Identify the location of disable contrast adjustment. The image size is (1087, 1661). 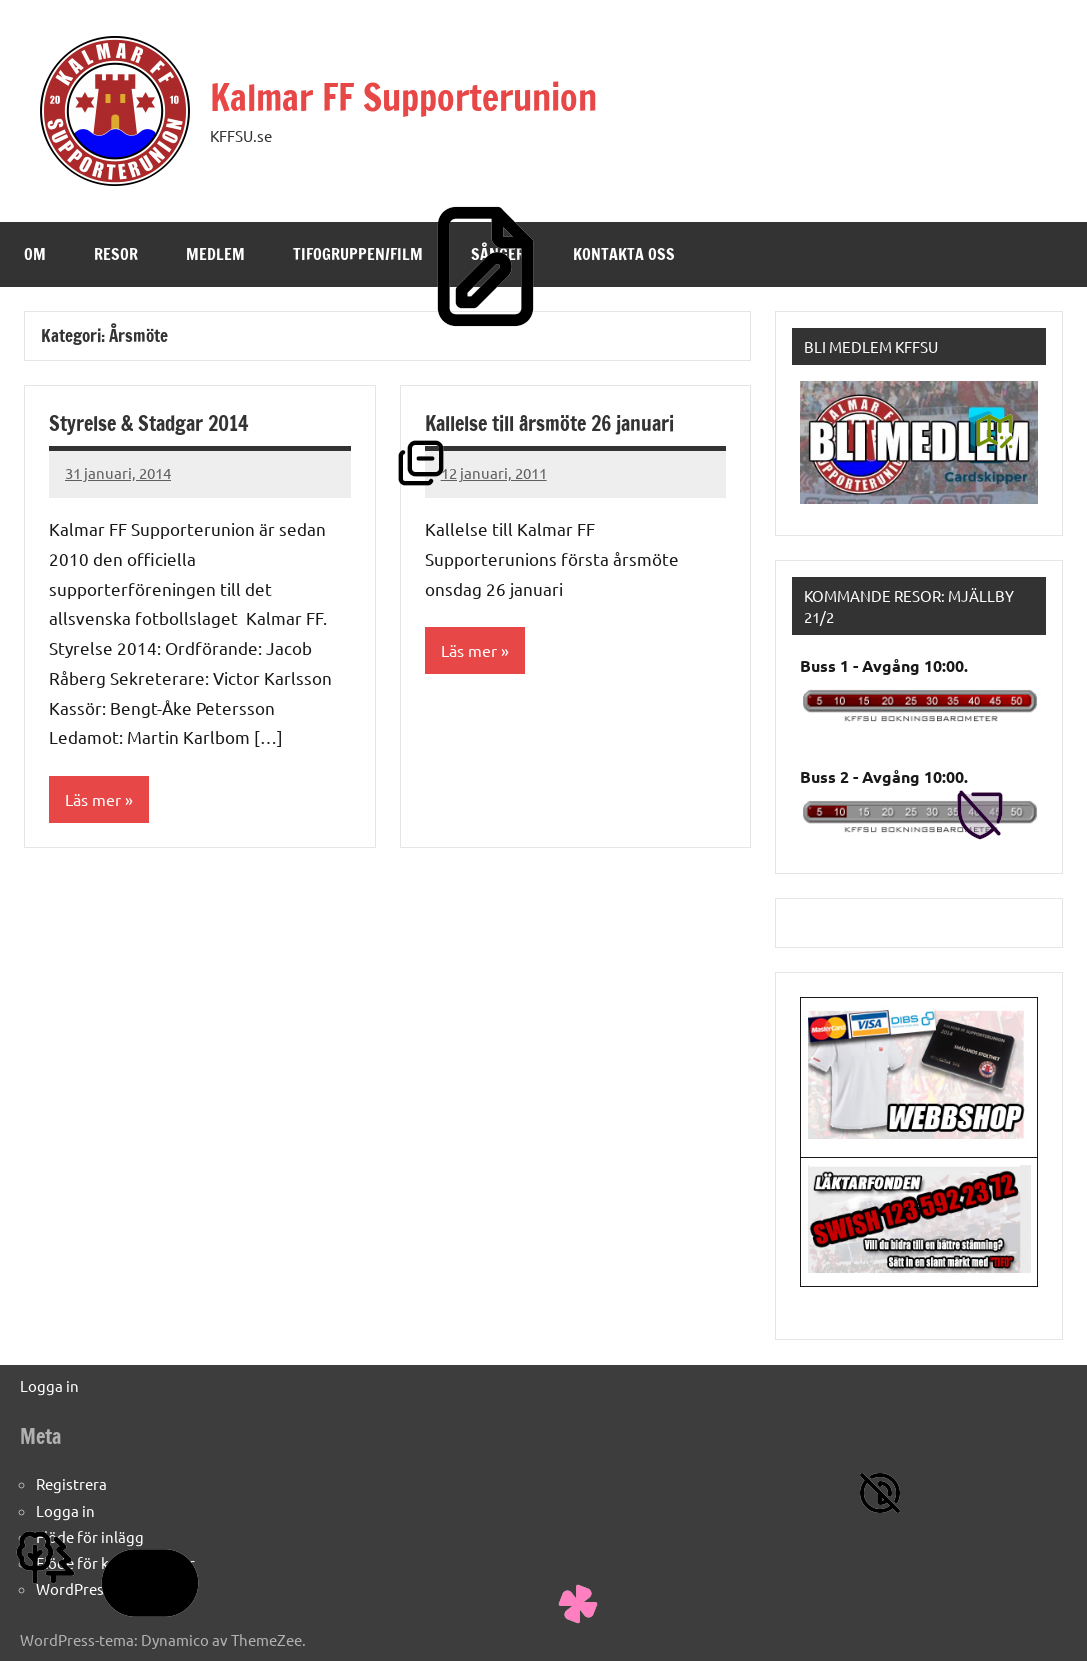
(880, 1493).